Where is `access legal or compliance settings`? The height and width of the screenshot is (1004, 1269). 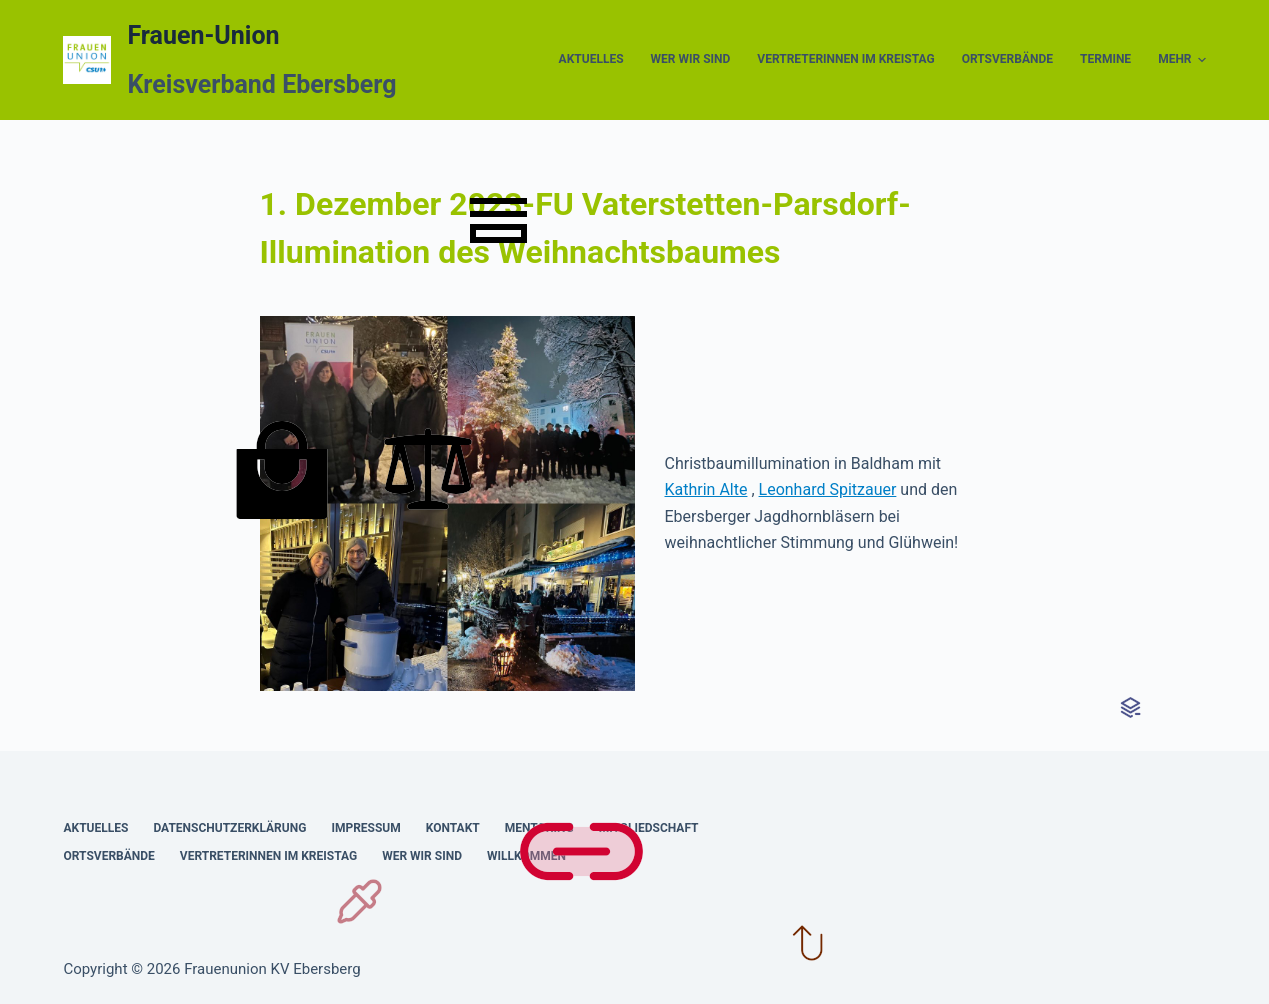
access legal or compliance settings is located at coordinates (428, 469).